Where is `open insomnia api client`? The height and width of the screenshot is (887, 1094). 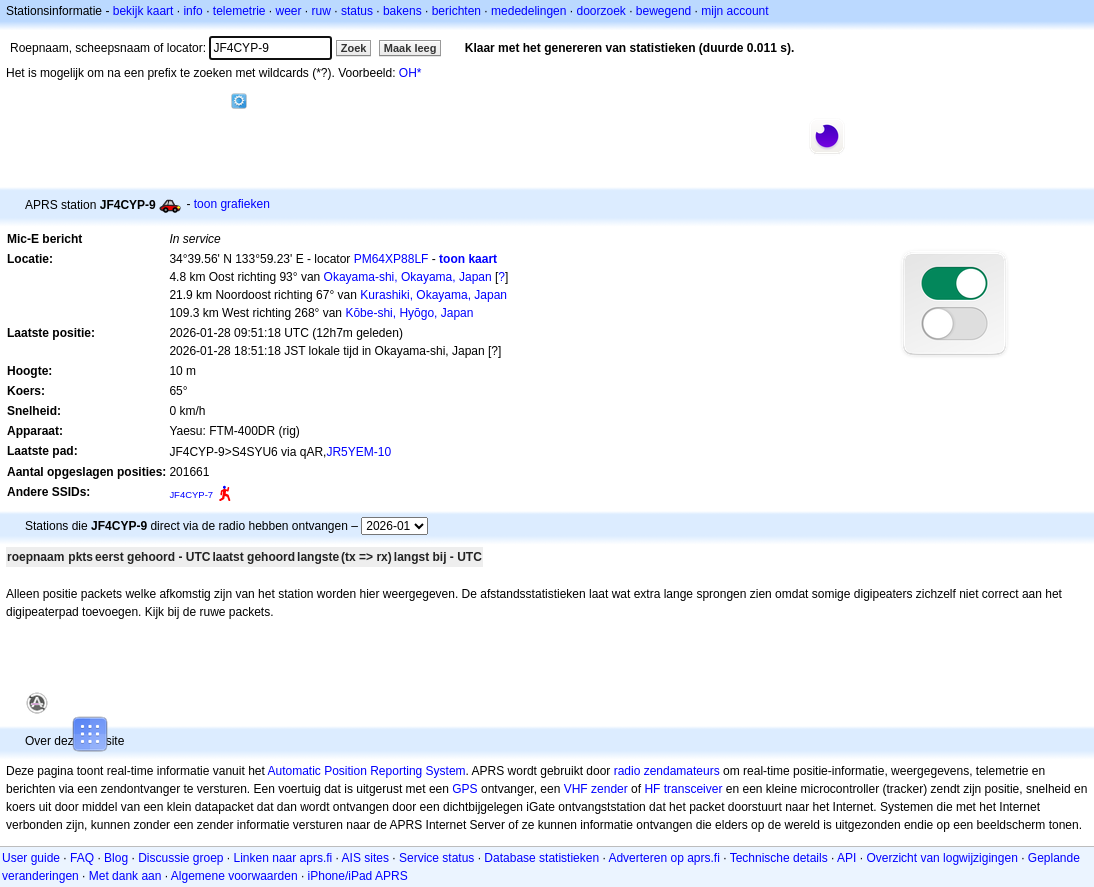 open insomnia api client is located at coordinates (827, 136).